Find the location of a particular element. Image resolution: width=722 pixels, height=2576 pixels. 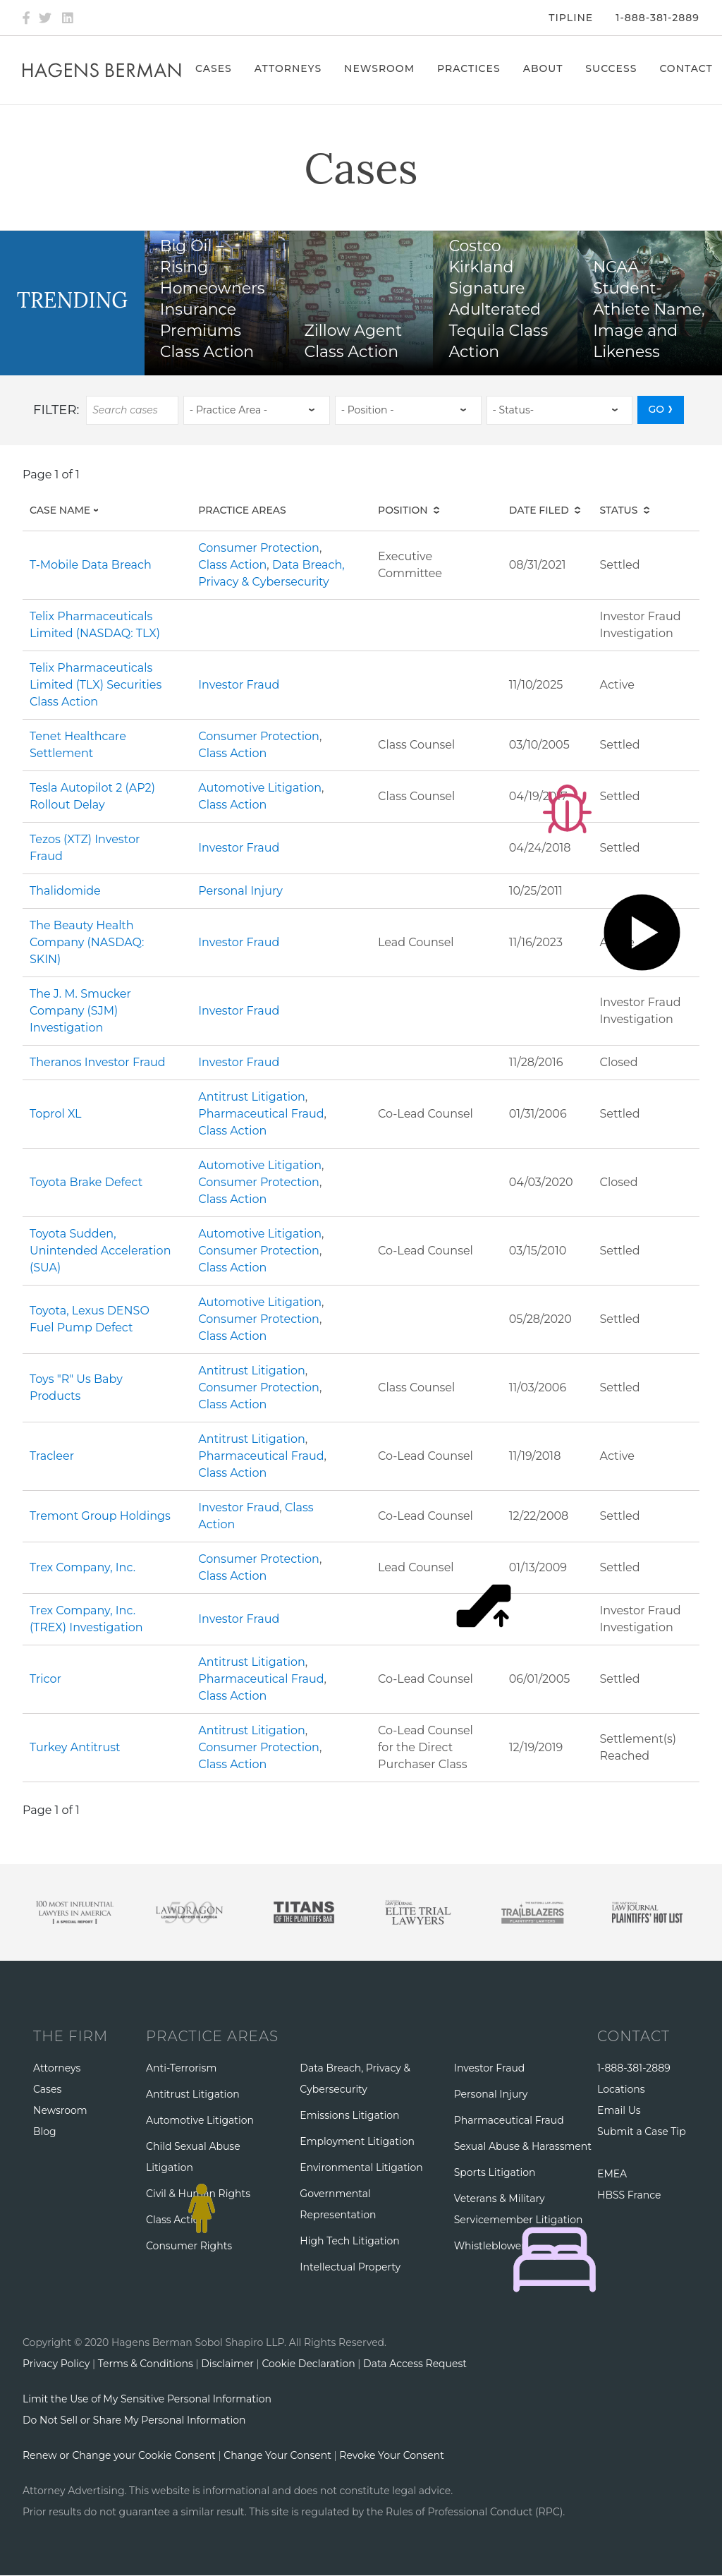

select female gender option is located at coordinates (202, 2208).